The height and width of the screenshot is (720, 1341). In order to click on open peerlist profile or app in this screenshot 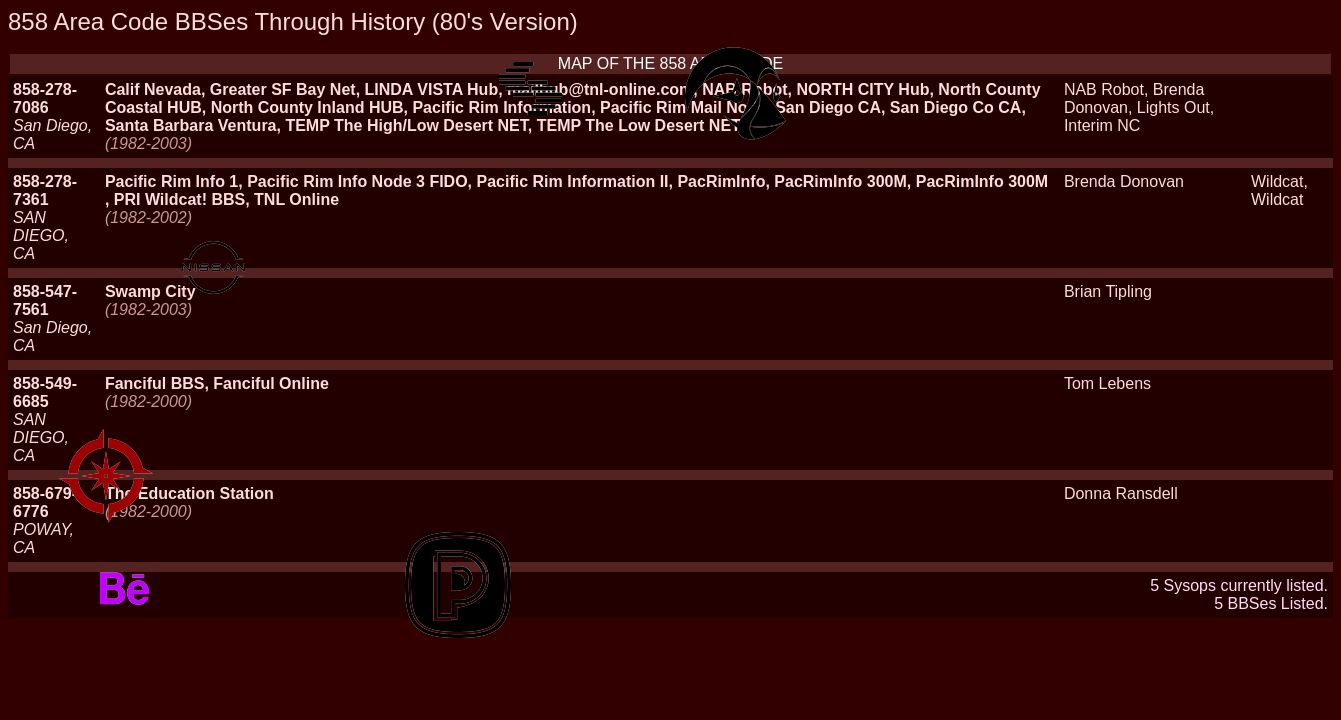, I will do `click(458, 585)`.